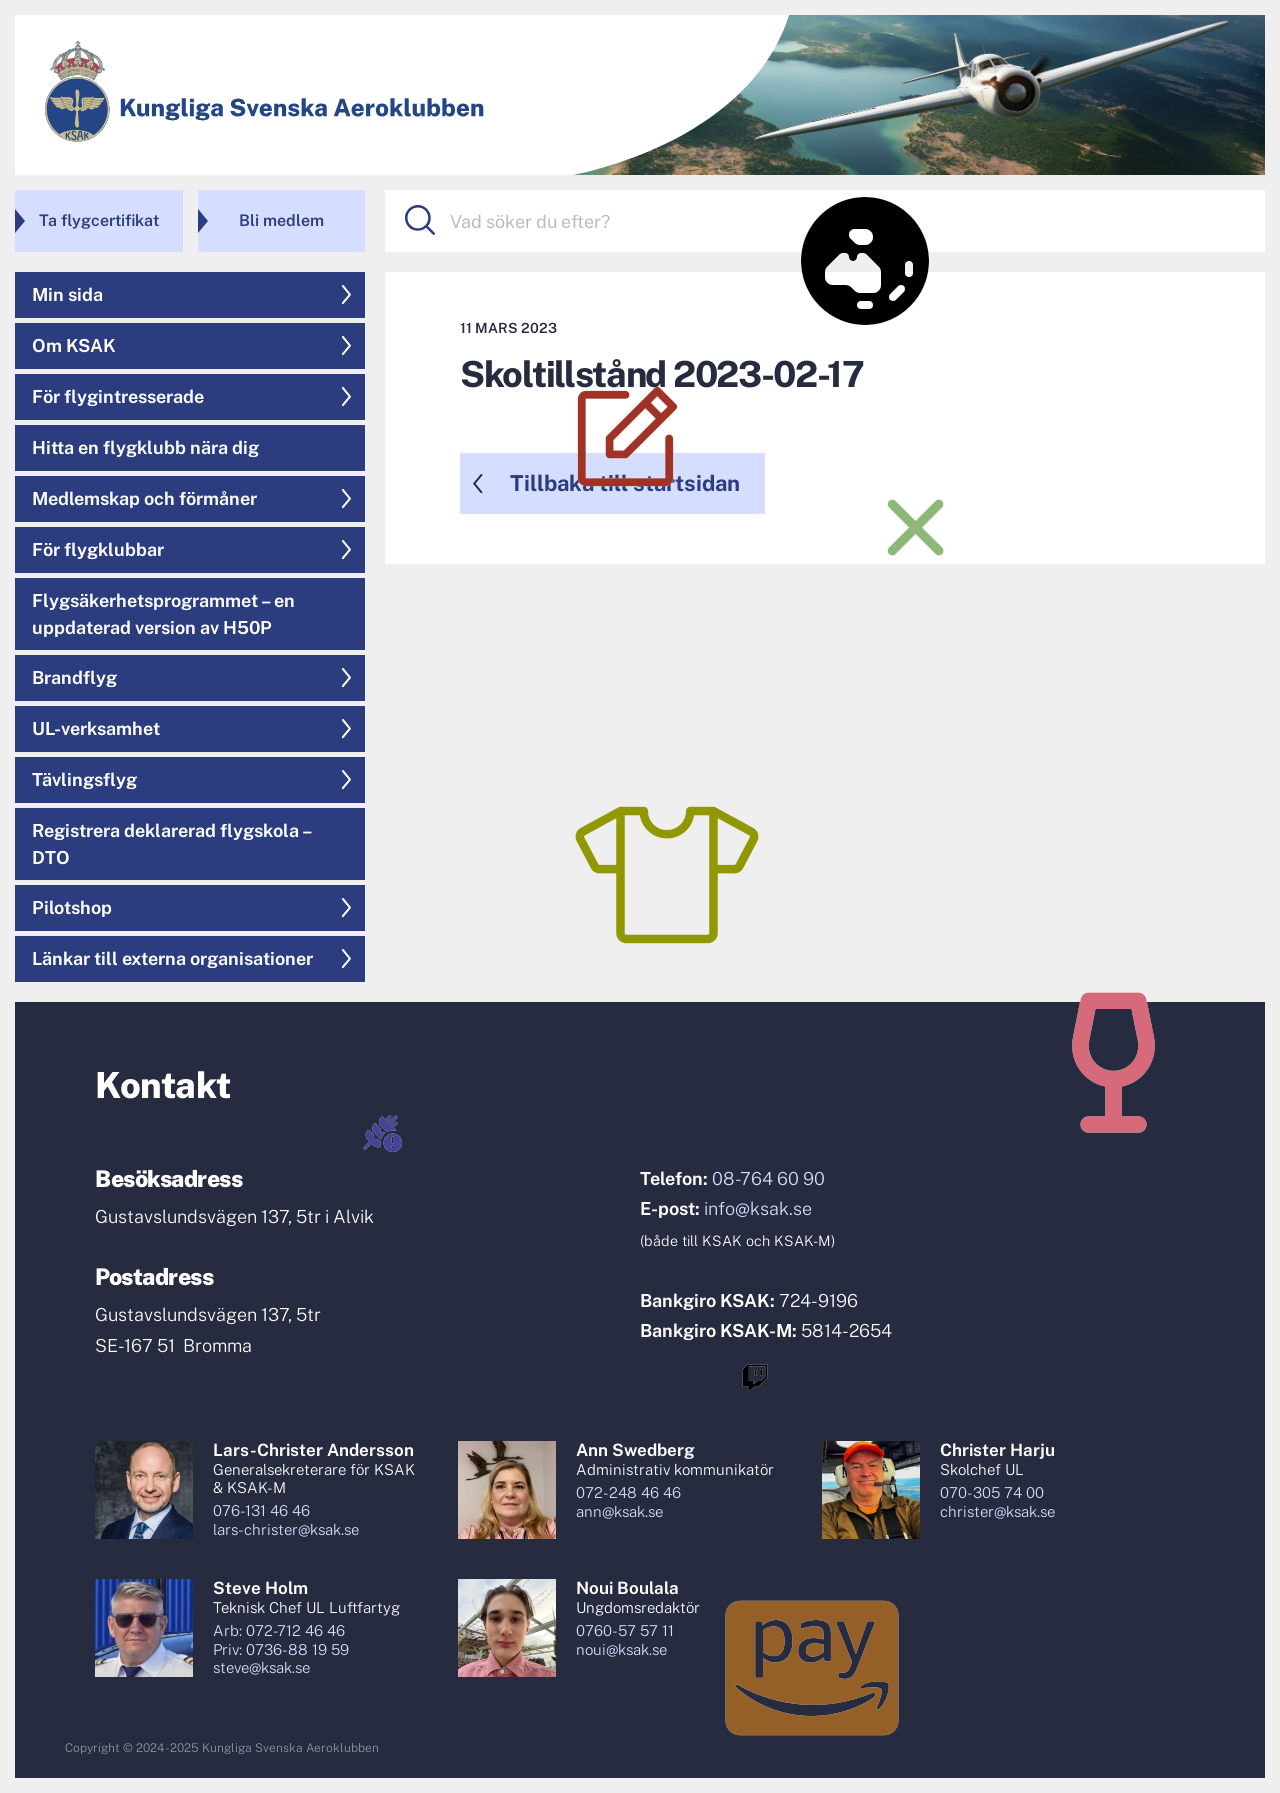 The width and height of the screenshot is (1280, 1793). Describe the element at coordinates (755, 1378) in the screenshot. I see `open the Twitch app` at that location.